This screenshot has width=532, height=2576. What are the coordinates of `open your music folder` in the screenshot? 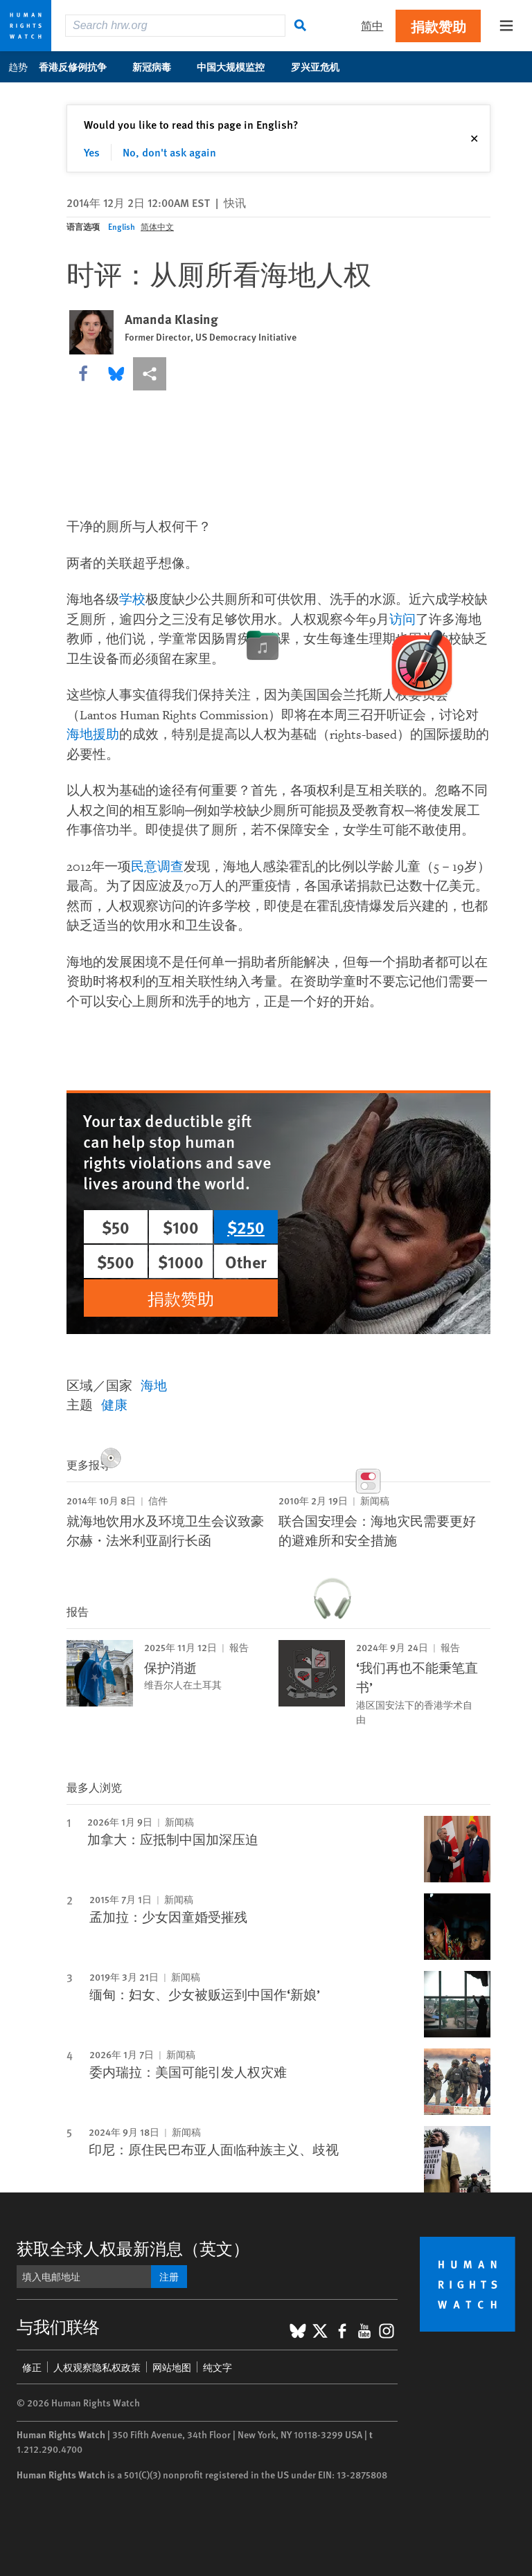 It's located at (263, 645).